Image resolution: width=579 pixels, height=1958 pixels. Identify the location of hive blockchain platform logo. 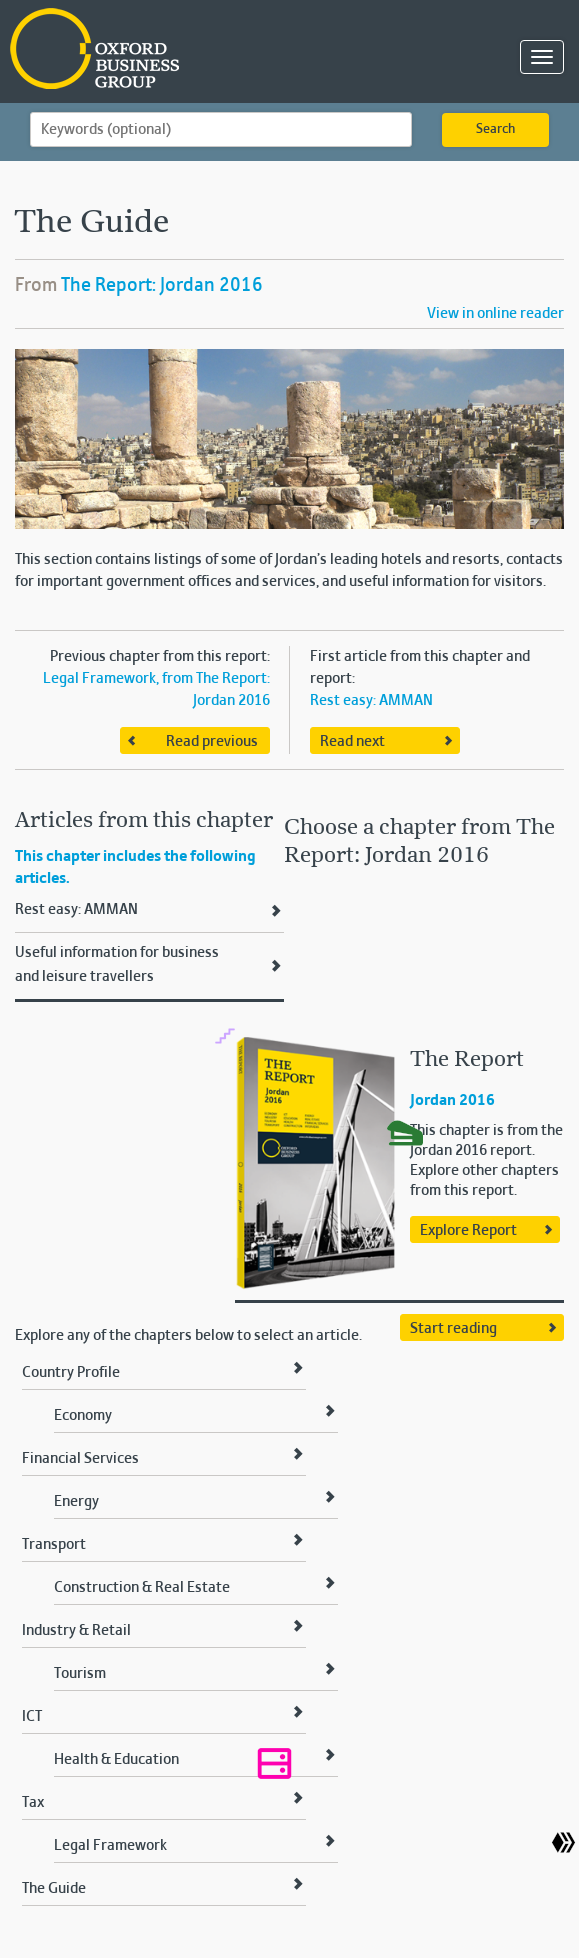
(563, 1842).